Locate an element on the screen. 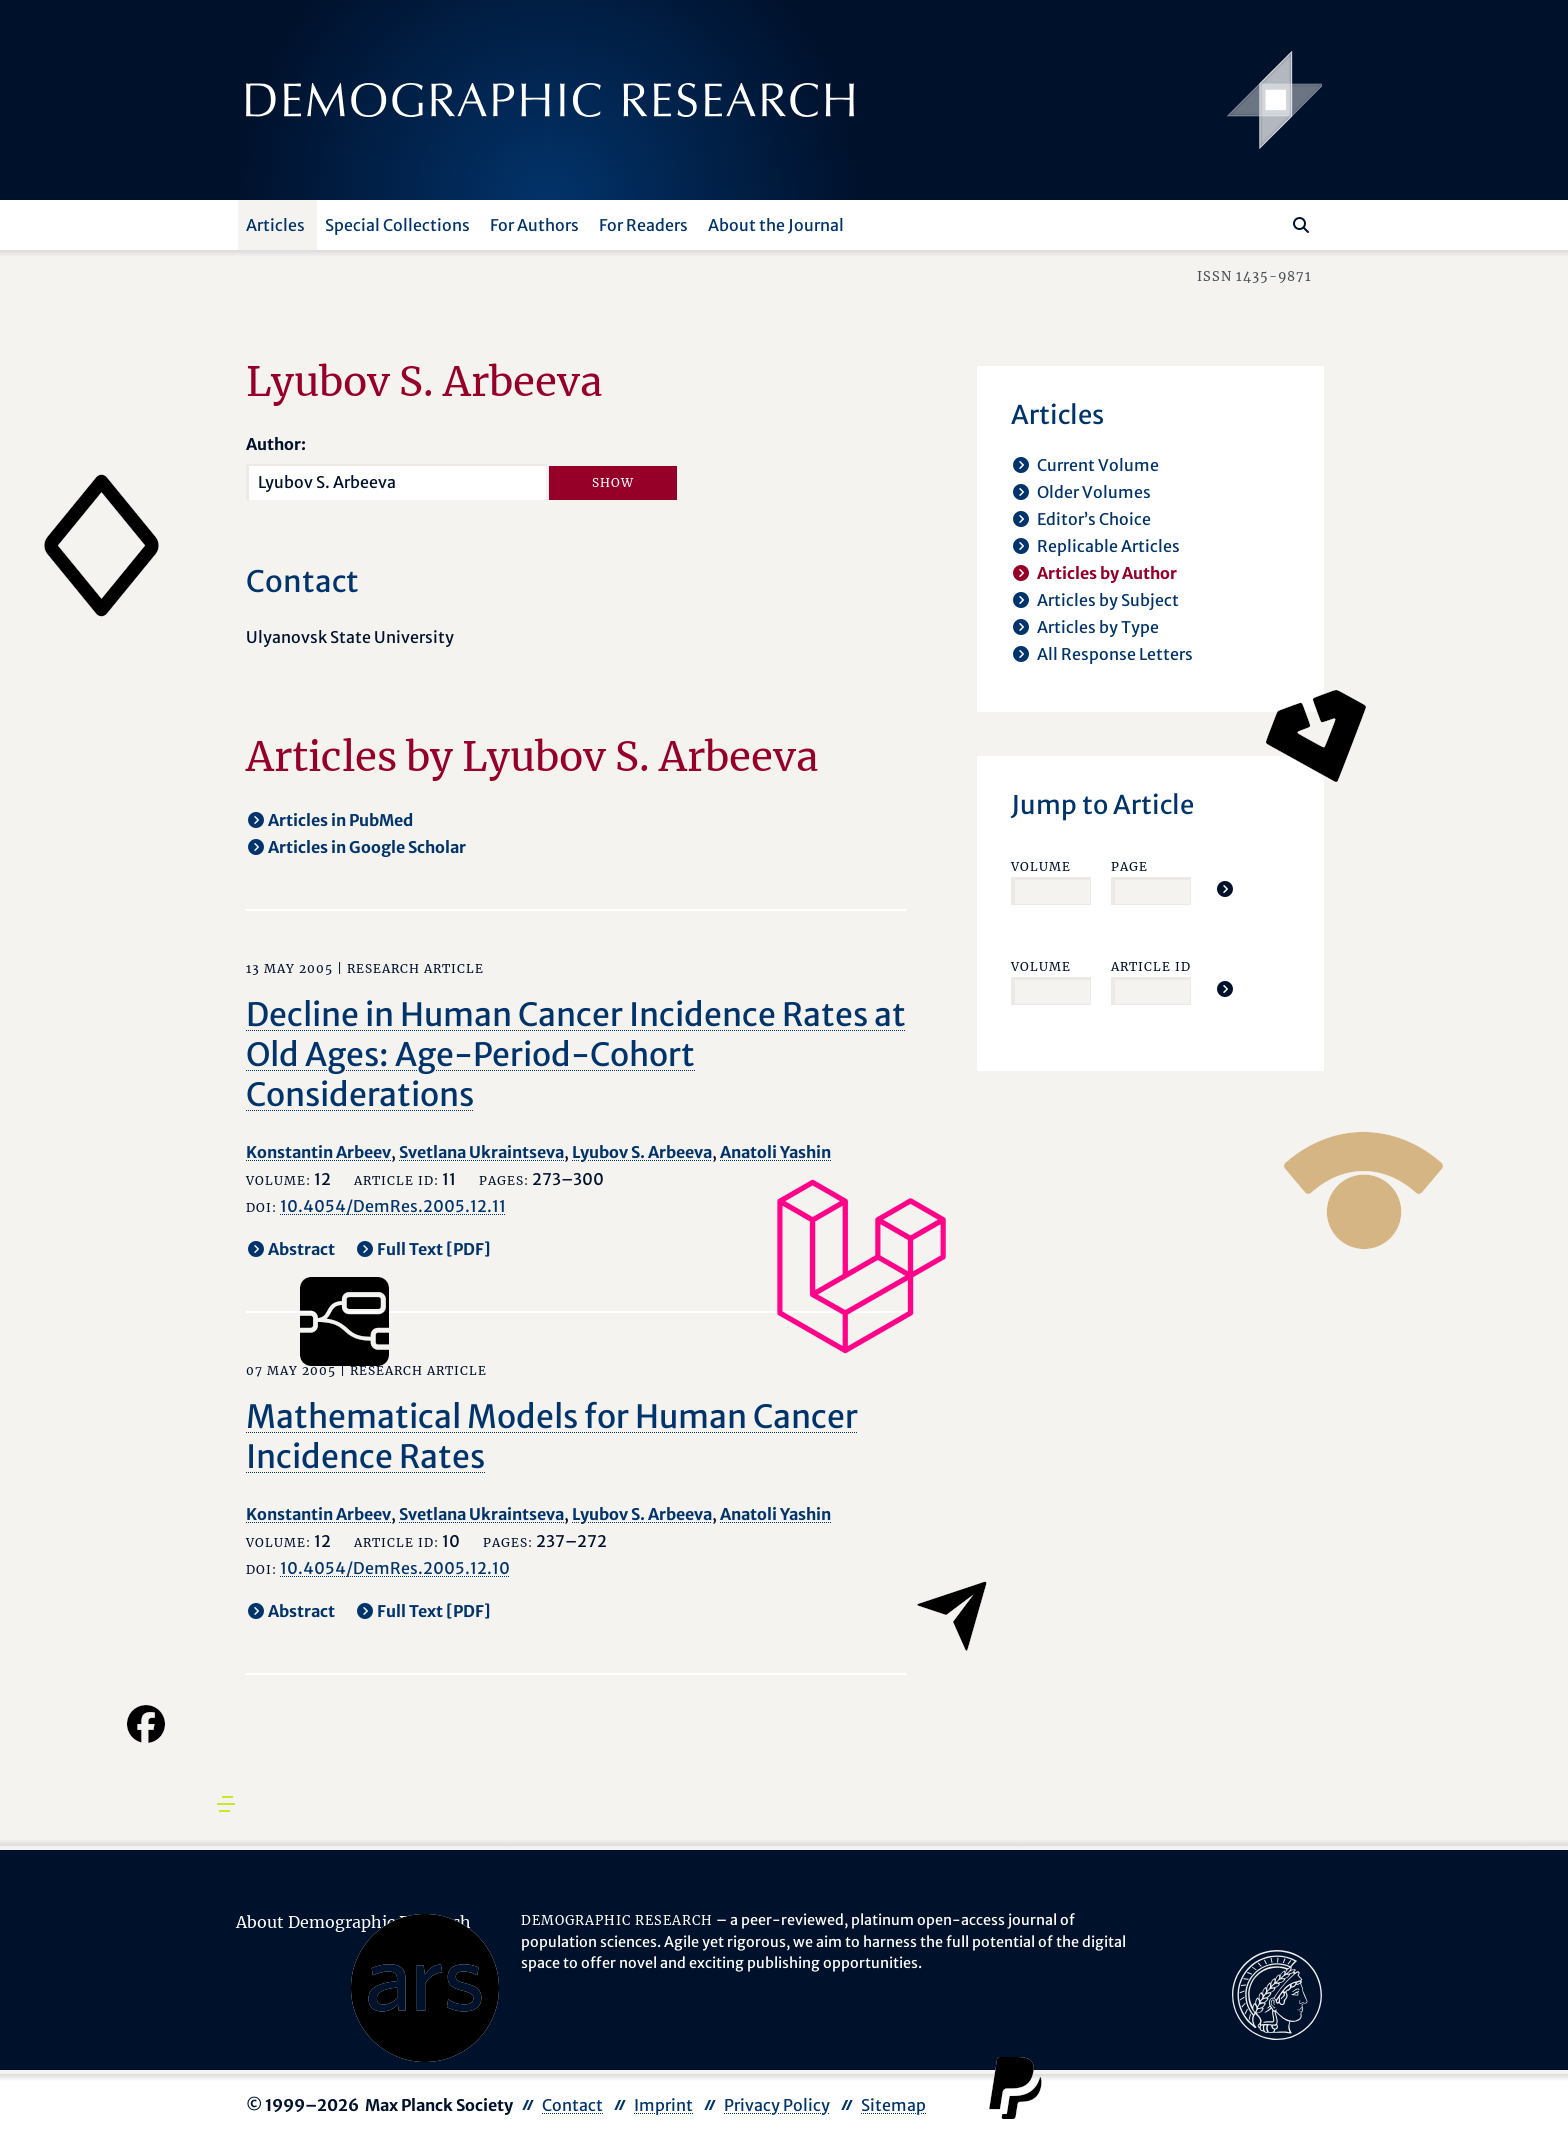 This screenshot has width=1568, height=2133. open the Facebook app is located at coordinates (146, 1724).